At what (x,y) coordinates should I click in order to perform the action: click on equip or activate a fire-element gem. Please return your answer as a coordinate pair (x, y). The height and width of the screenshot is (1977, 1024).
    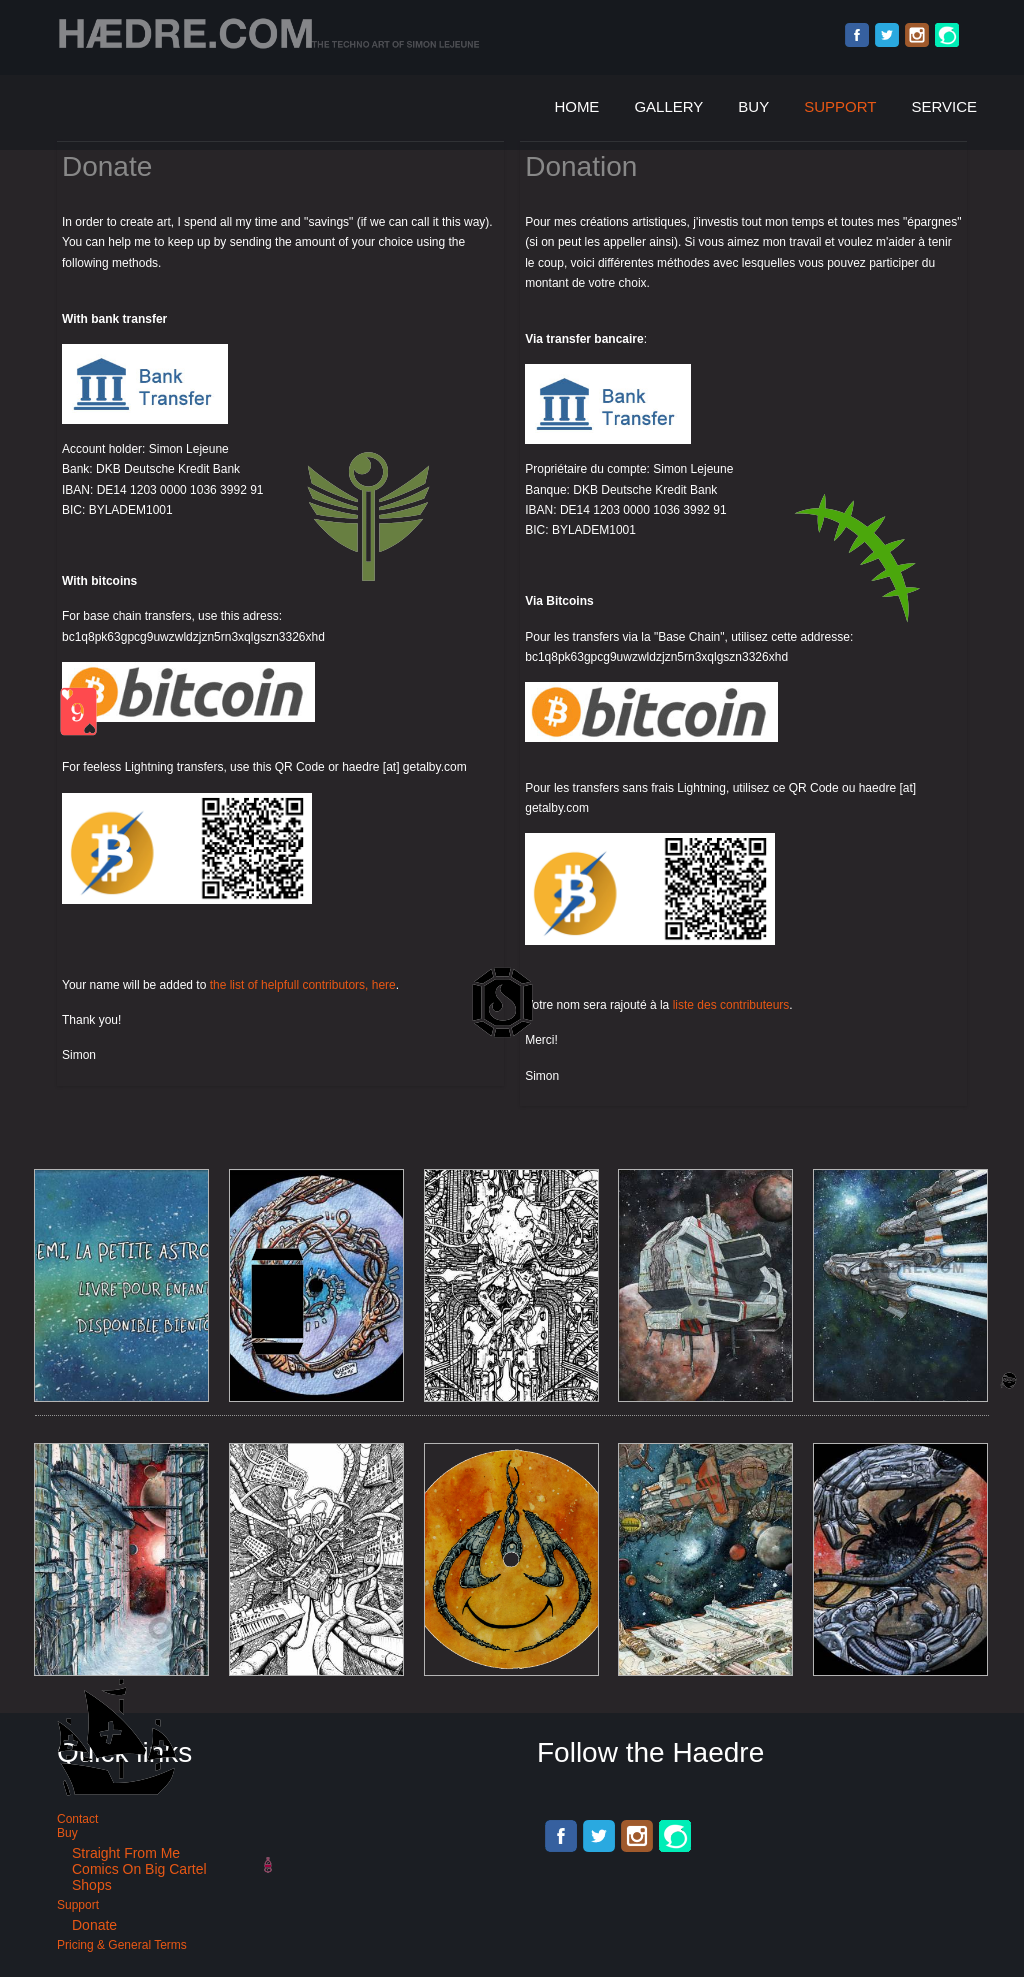
    Looking at the image, I should click on (502, 1002).